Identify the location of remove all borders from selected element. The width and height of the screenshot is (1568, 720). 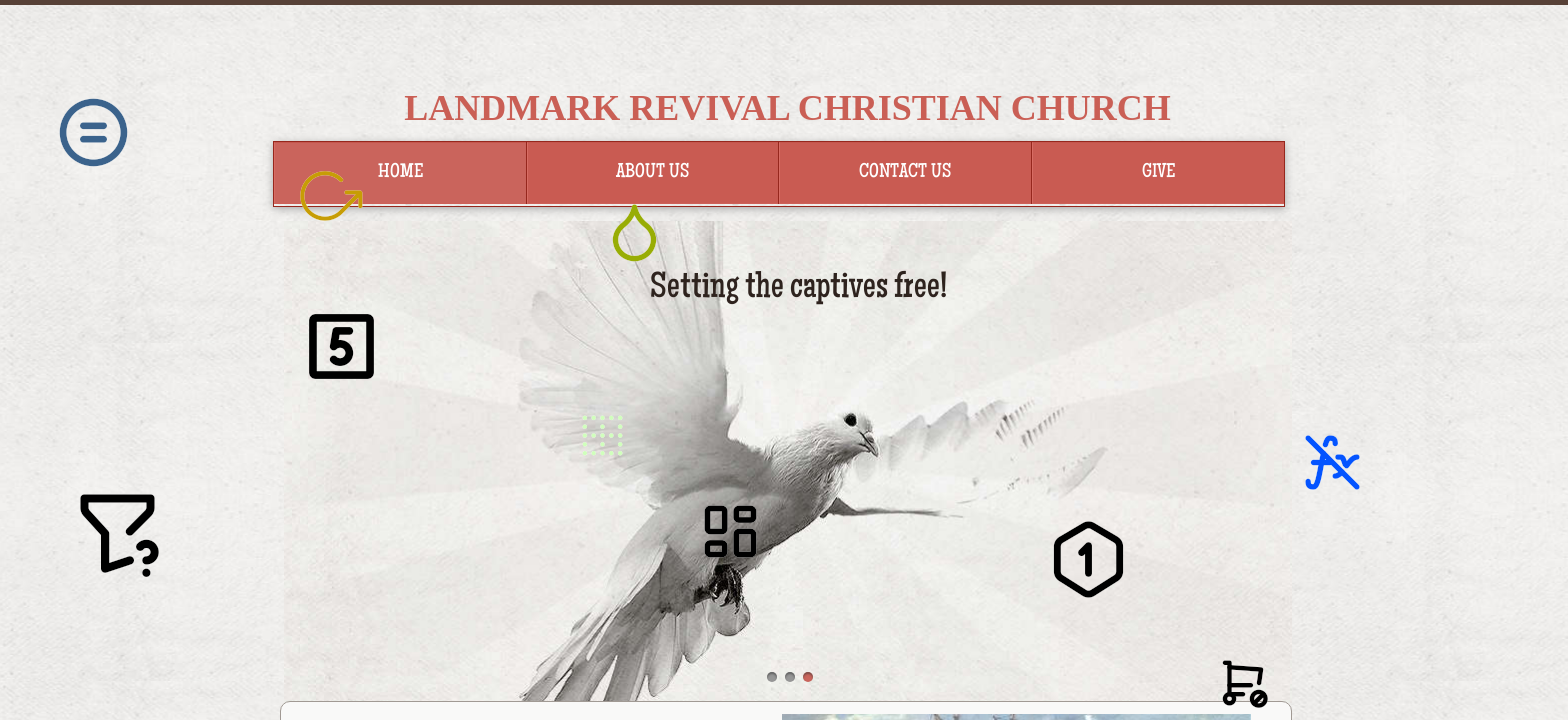
(602, 435).